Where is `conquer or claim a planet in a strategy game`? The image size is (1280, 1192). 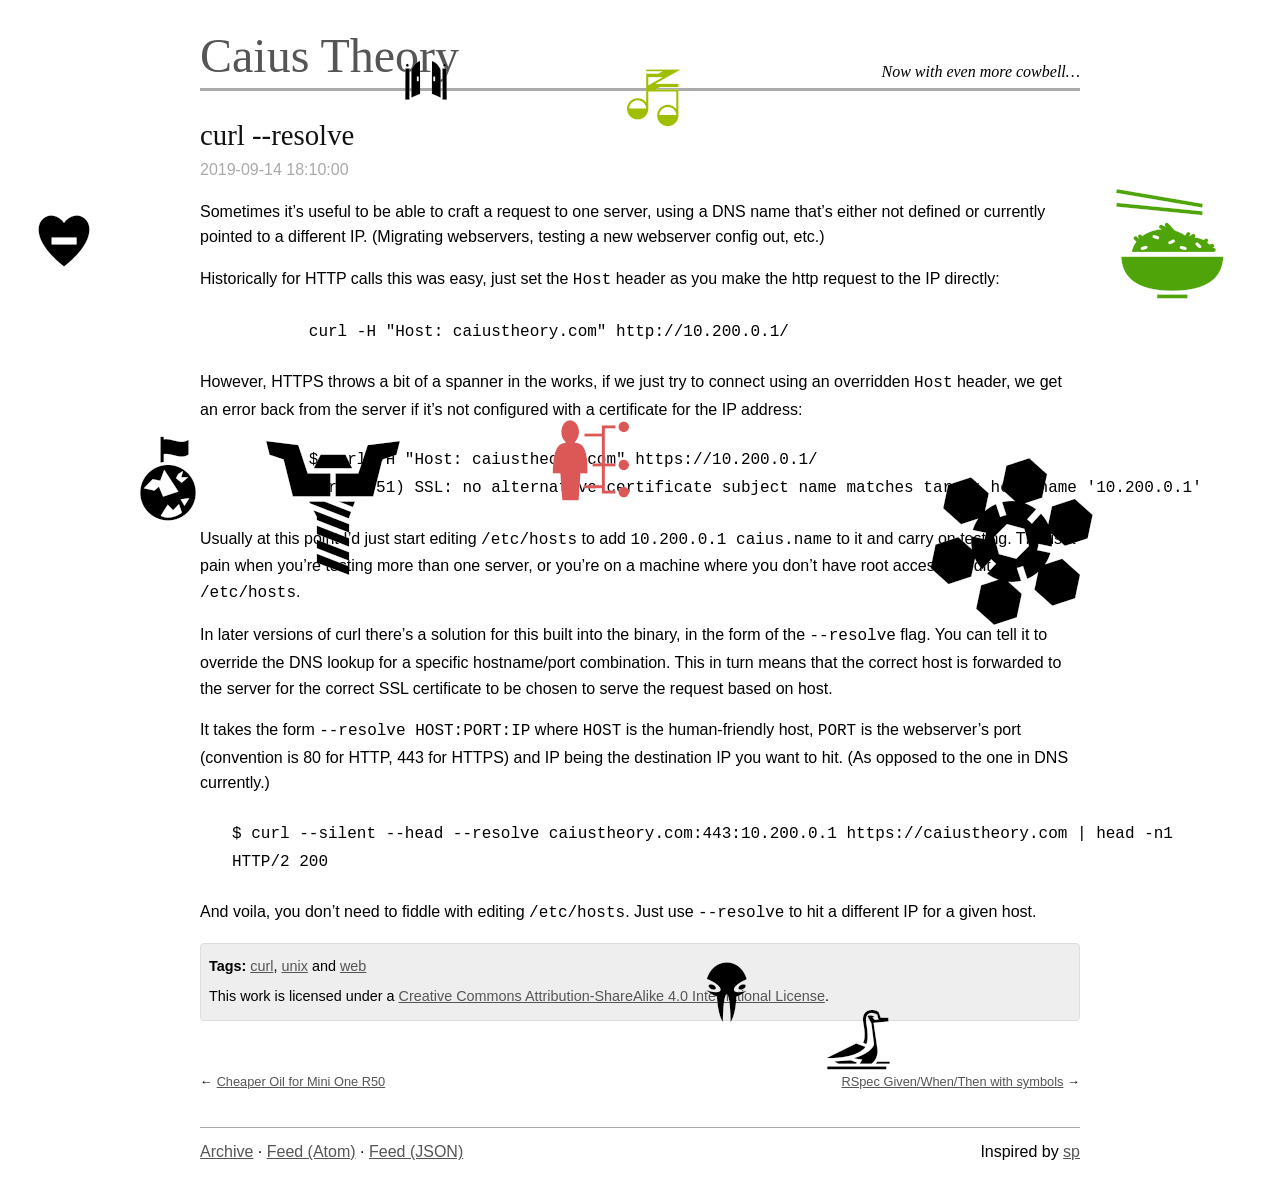
conquer or claim a planet in a strategy game is located at coordinates (168, 478).